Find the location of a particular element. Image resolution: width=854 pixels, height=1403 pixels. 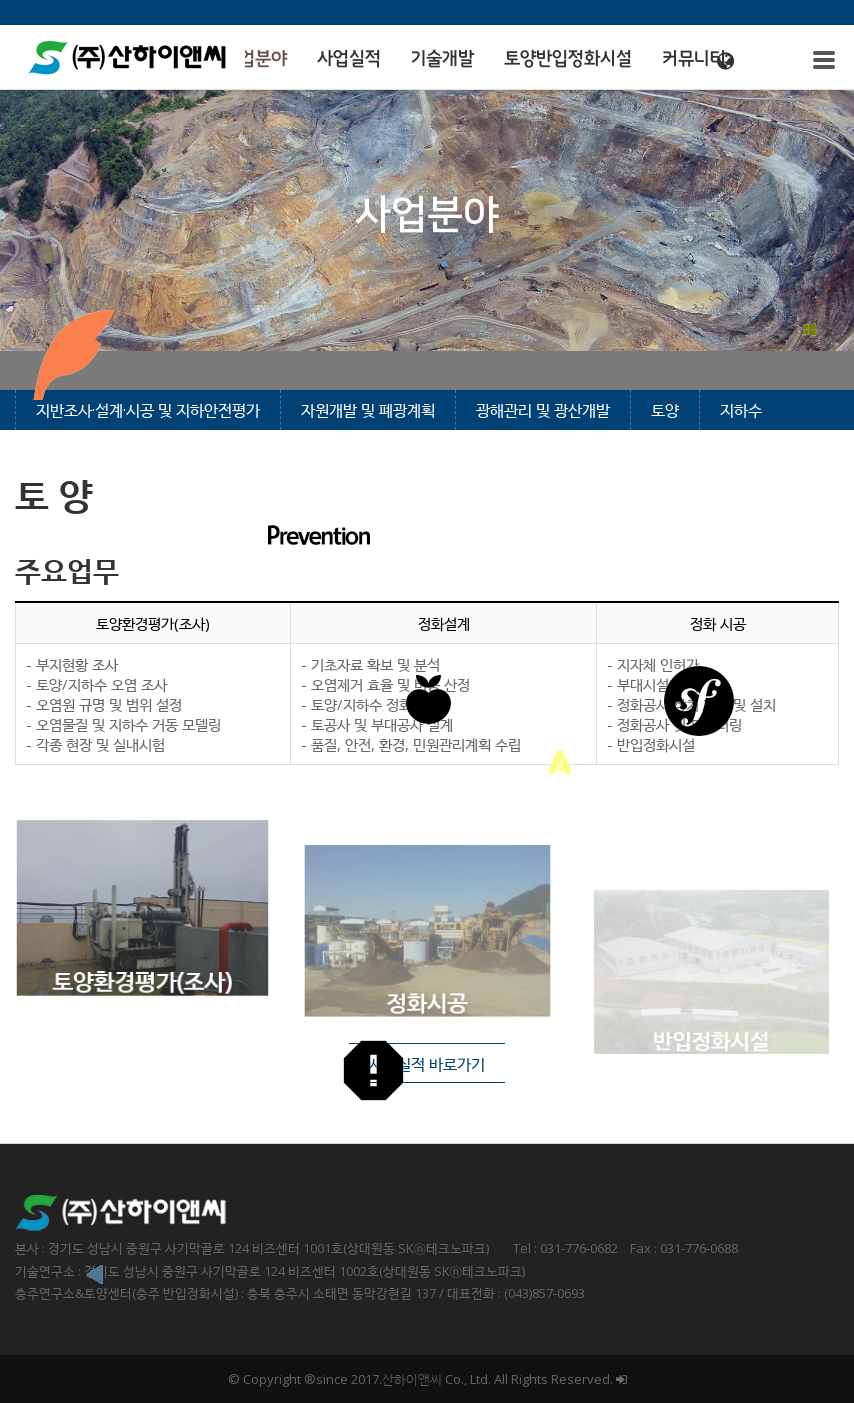

Eclipse Adoptium logo is located at coordinates (560, 762).